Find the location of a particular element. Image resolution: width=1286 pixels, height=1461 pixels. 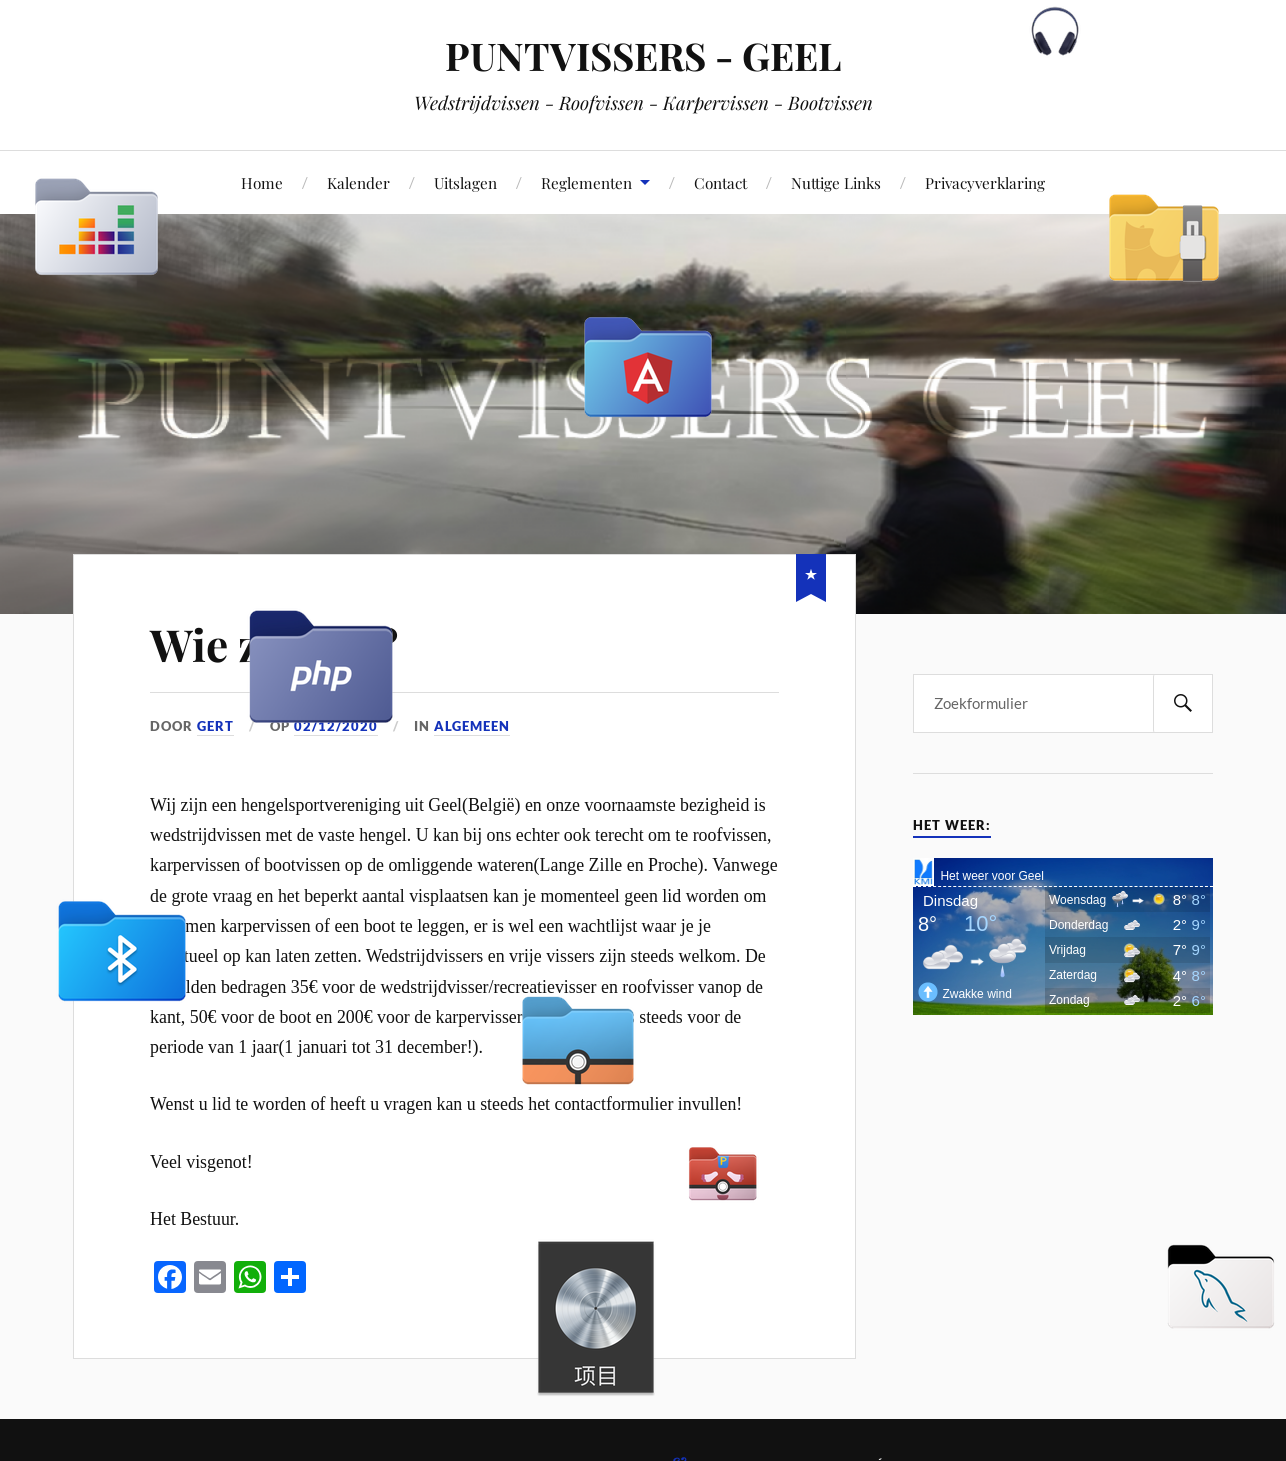

open bluetooth file transfers folder is located at coordinates (121, 954).